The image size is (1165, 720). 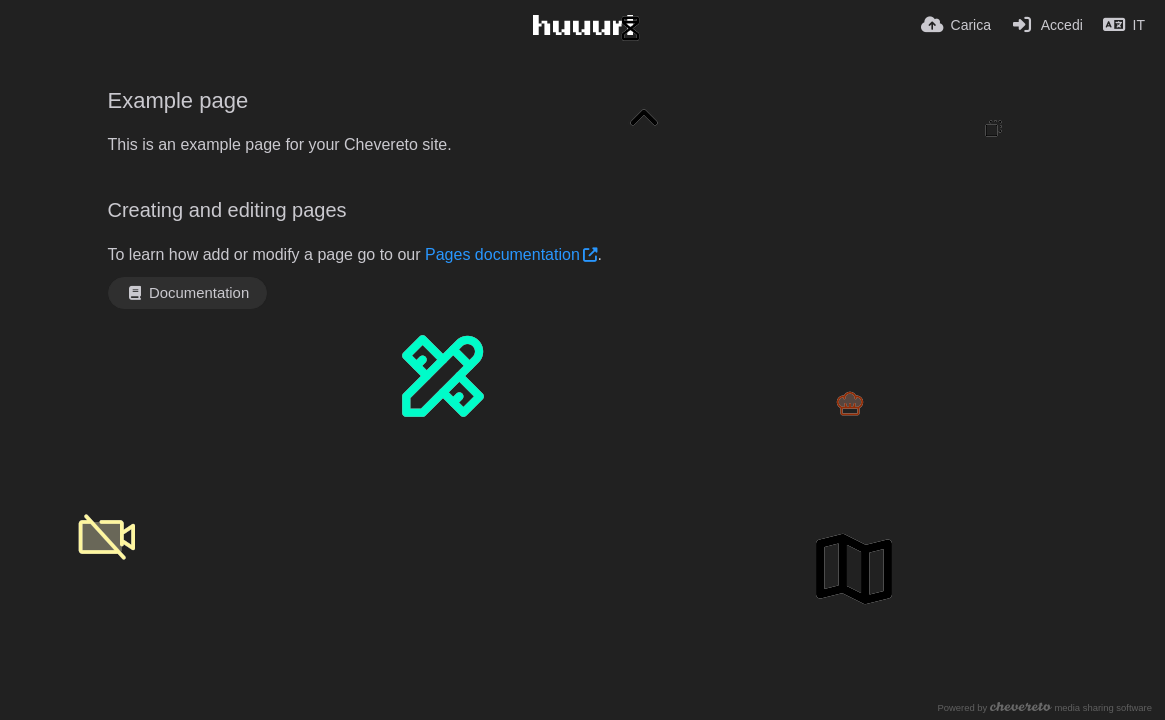 I want to click on access settings or configuration options, so click(x=443, y=376).